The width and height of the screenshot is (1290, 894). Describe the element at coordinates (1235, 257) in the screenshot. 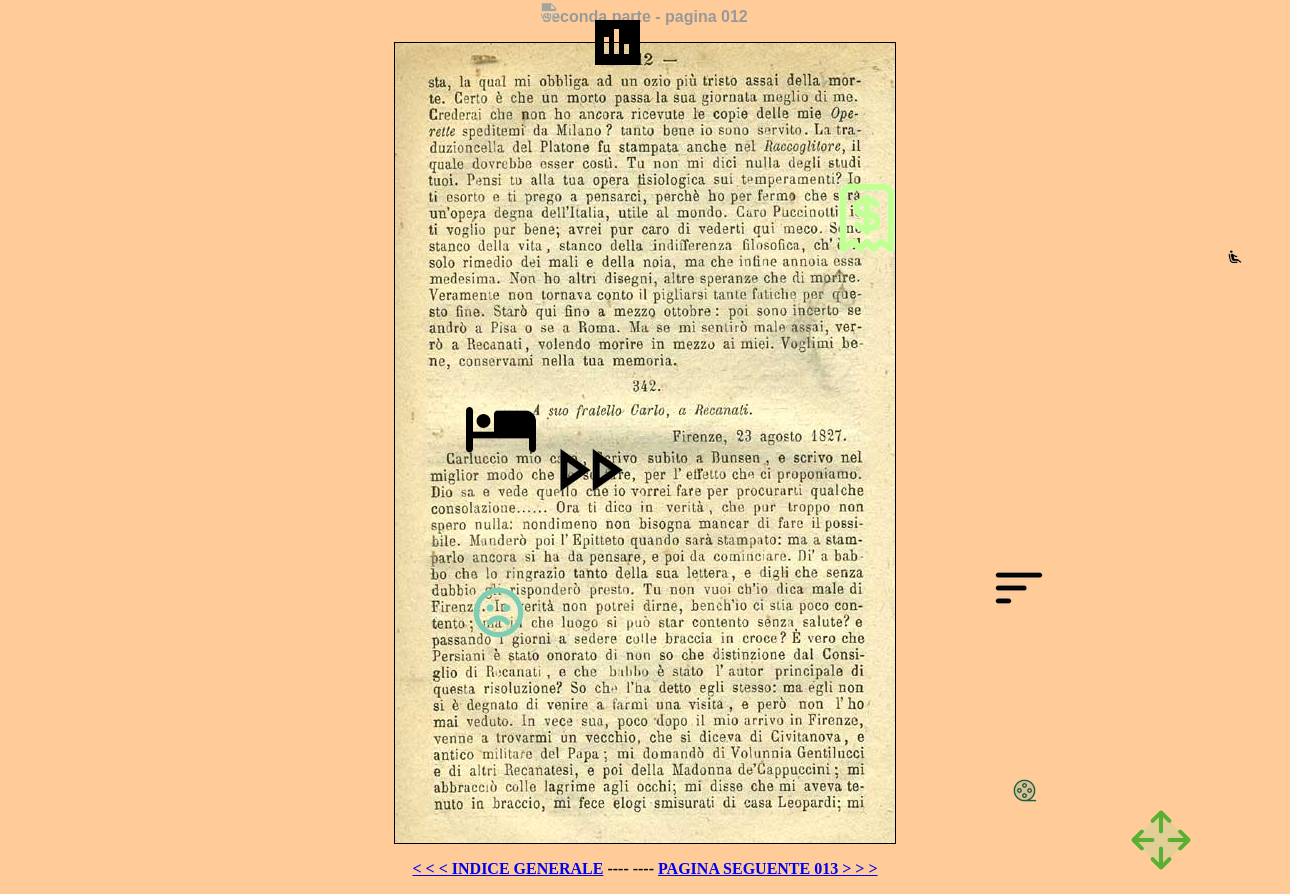

I see `select extra legroom or recline seating` at that location.